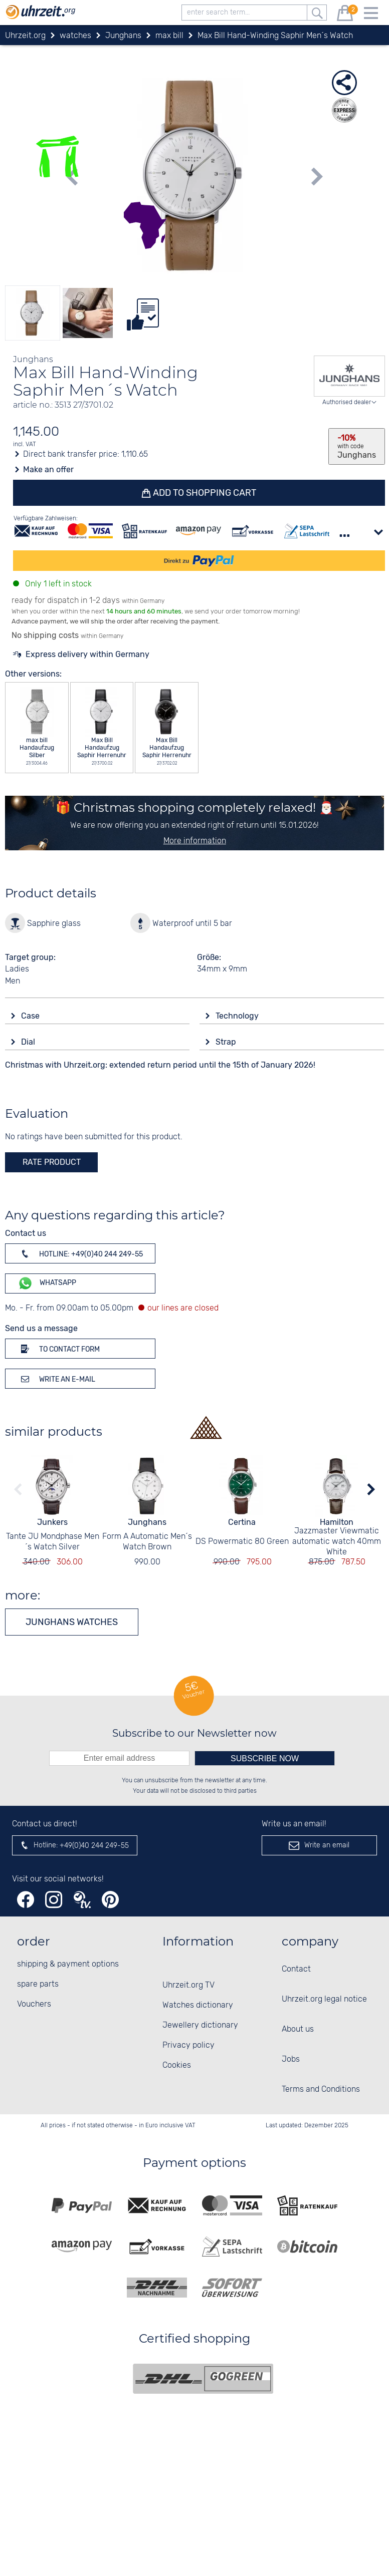 The height and width of the screenshot is (2576, 389). I want to click on view ancient landmarks or historical sites, so click(57, 156).